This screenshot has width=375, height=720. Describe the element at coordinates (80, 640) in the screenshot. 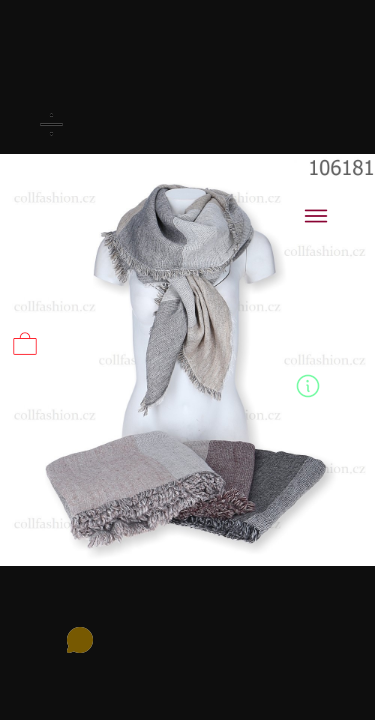

I see `open chat or messaging` at that location.